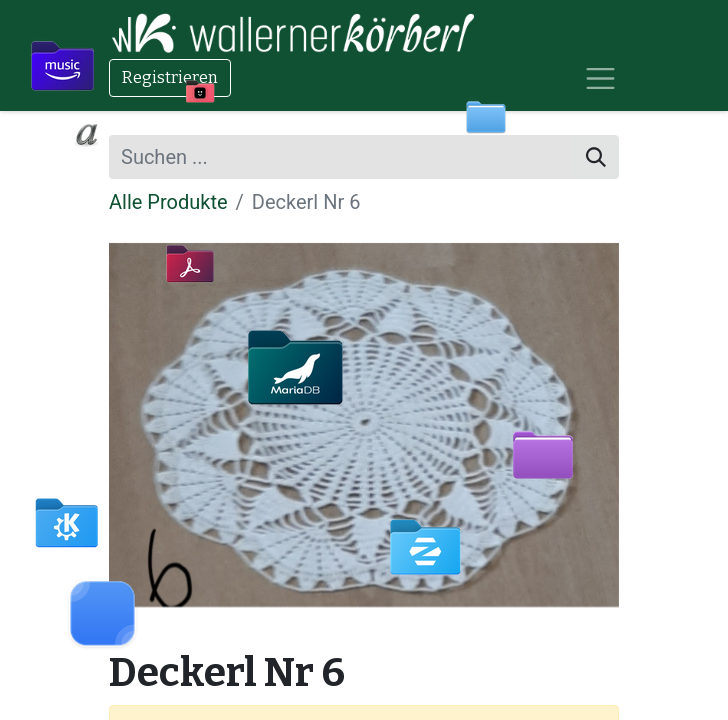 The height and width of the screenshot is (720, 728). I want to click on open a folder to view its contents, so click(543, 455).